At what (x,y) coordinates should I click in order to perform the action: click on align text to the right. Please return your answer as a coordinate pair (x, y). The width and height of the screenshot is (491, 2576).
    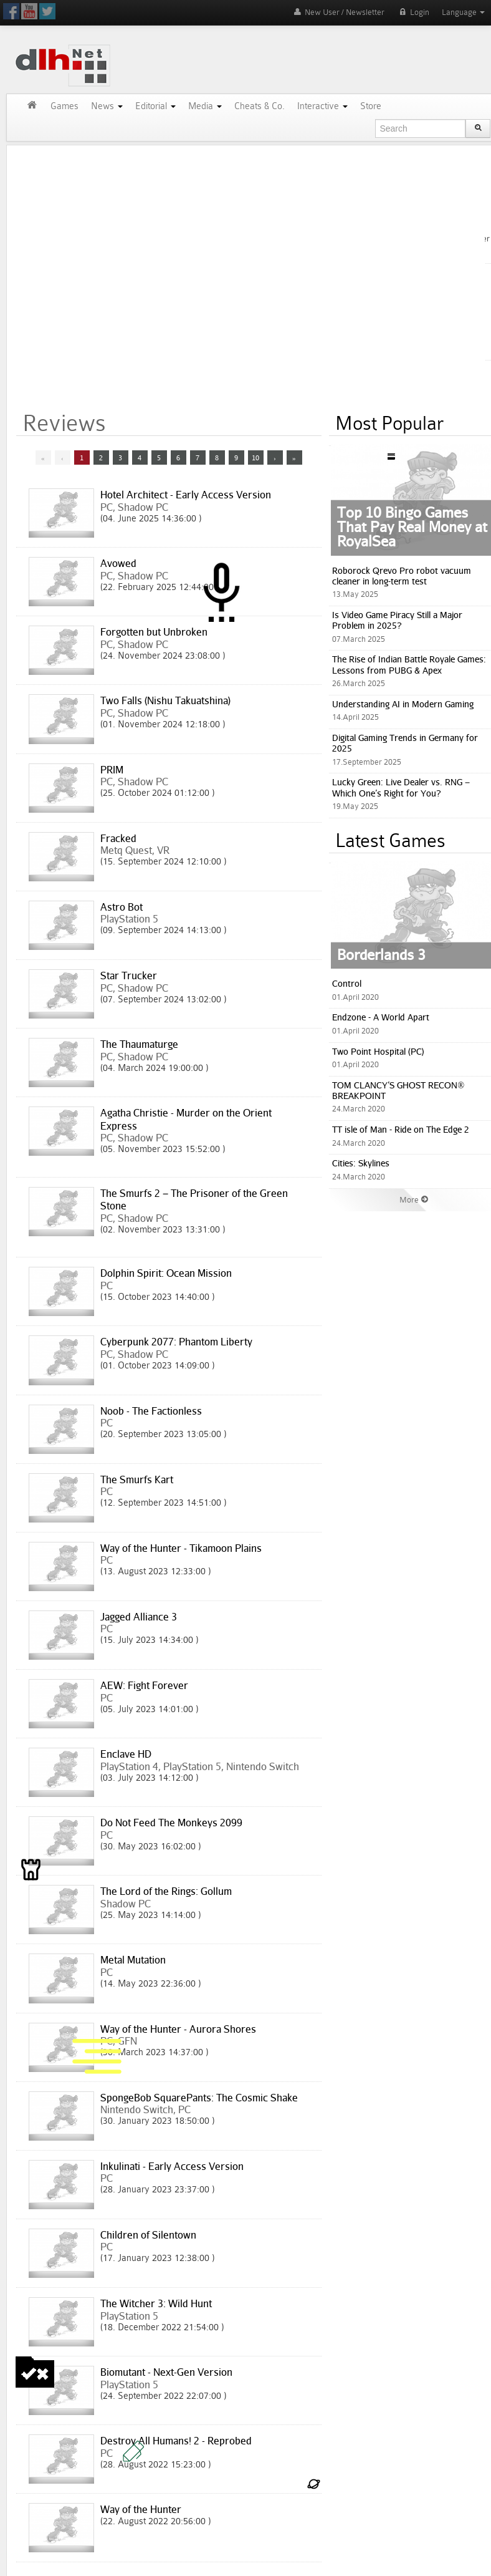
    Looking at the image, I should click on (97, 2057).